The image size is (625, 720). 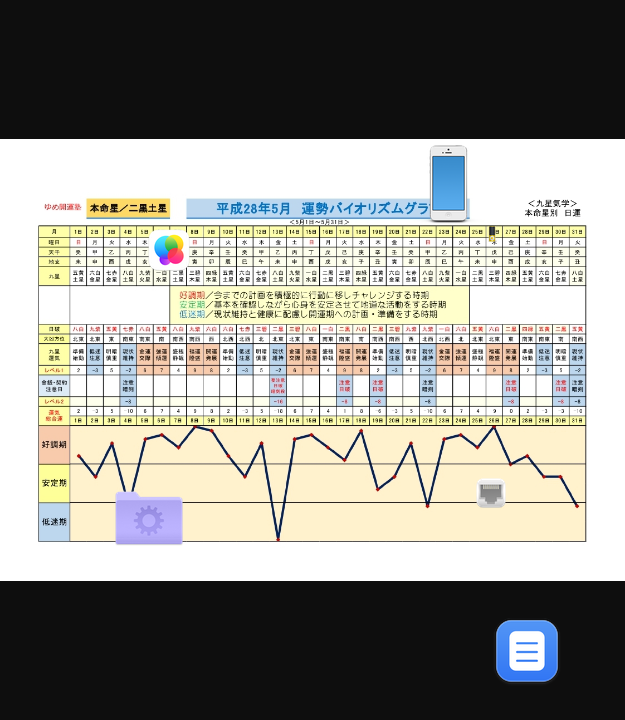 I want to click on open system actions or shortcuts settings, so click(x=527, y=652).